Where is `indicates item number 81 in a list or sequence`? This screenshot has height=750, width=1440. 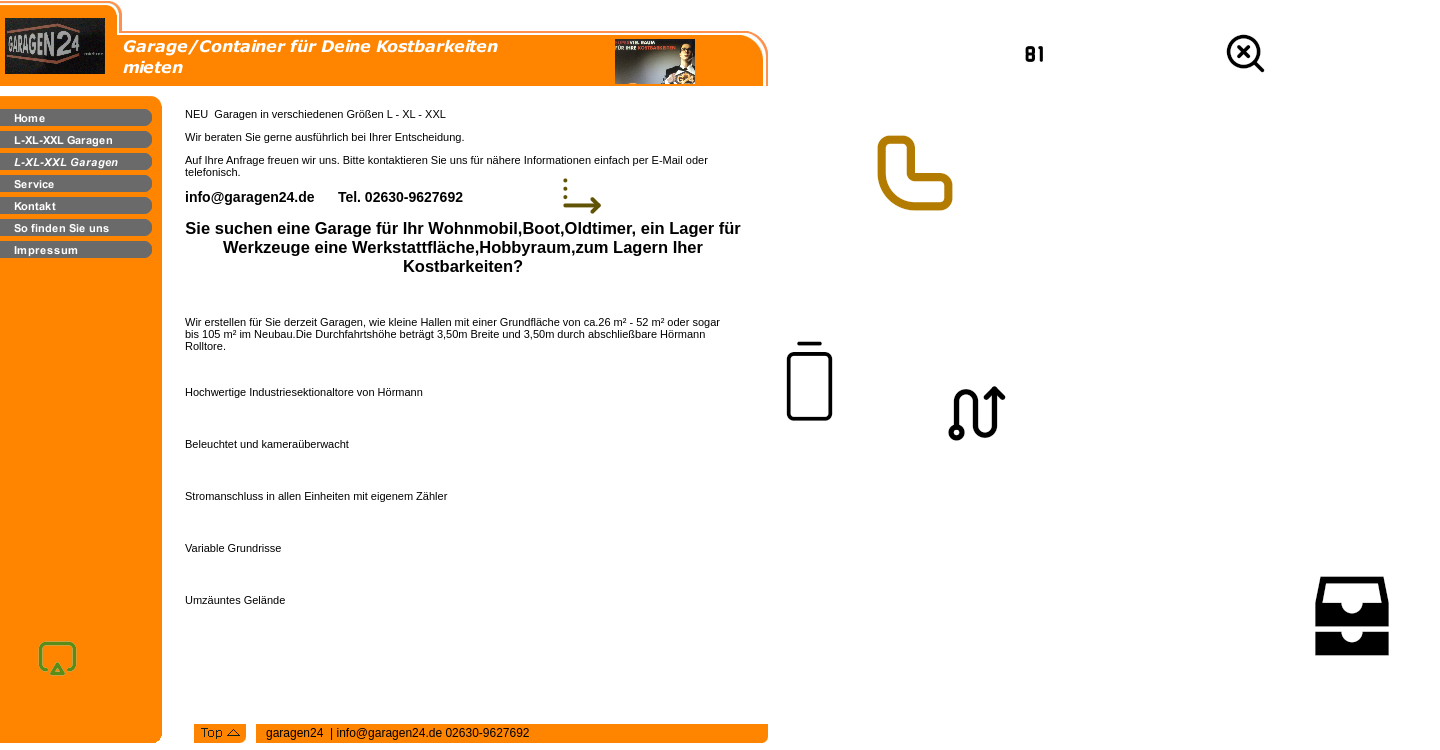
indicates item number 81 in a list or sequence is located at coordinates (1035, 54).